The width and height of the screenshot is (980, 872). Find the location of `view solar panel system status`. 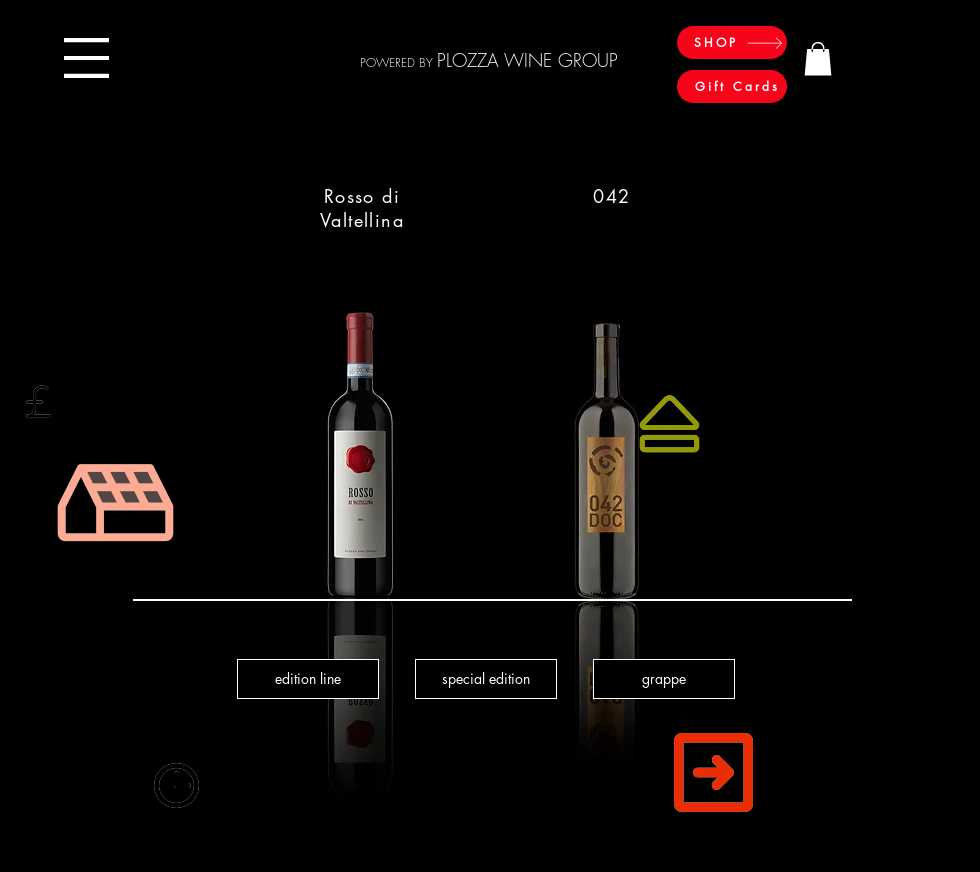

view solar panel system status is located at coordinates (115, 506).